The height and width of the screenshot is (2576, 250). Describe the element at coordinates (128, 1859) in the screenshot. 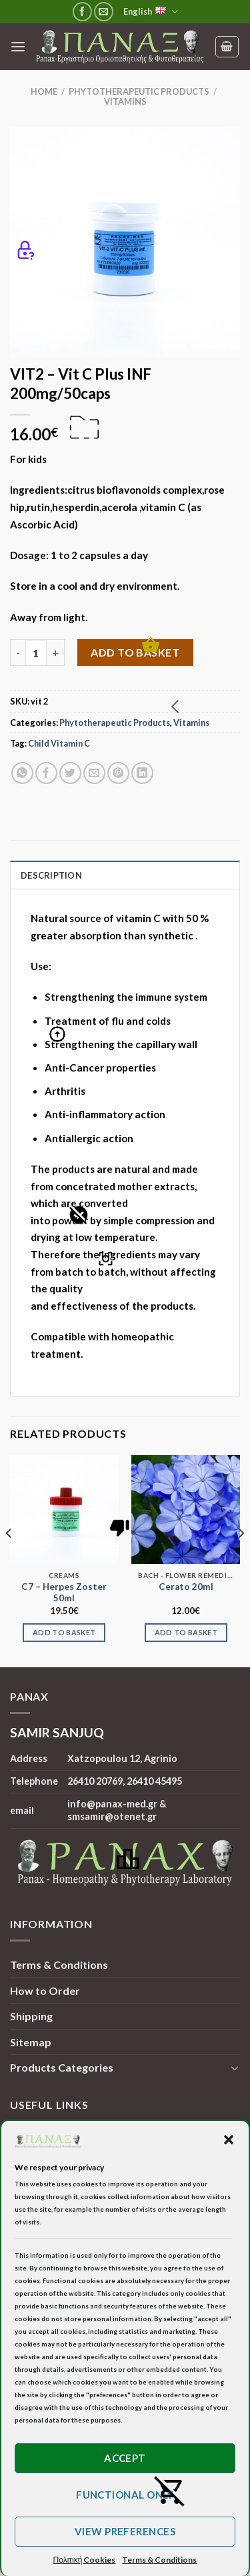

I see `view leaderboard rankings` at that location.